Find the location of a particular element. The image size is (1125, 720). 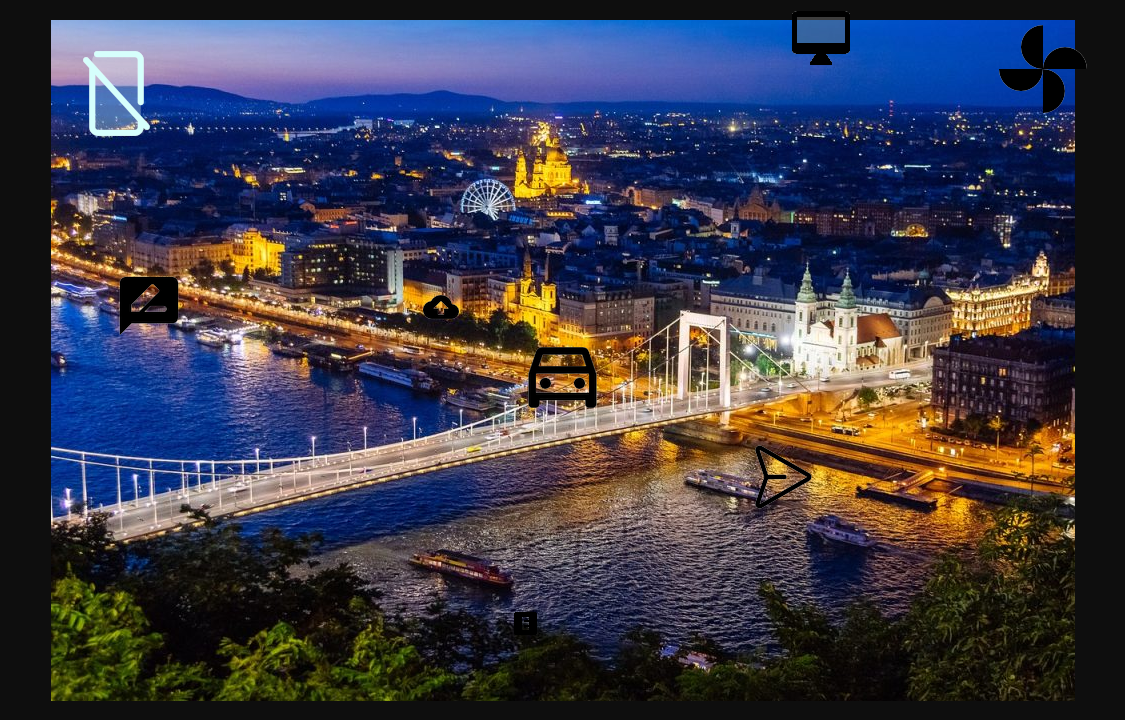

indicates explicit content warning is located at coordinates (525, 623).